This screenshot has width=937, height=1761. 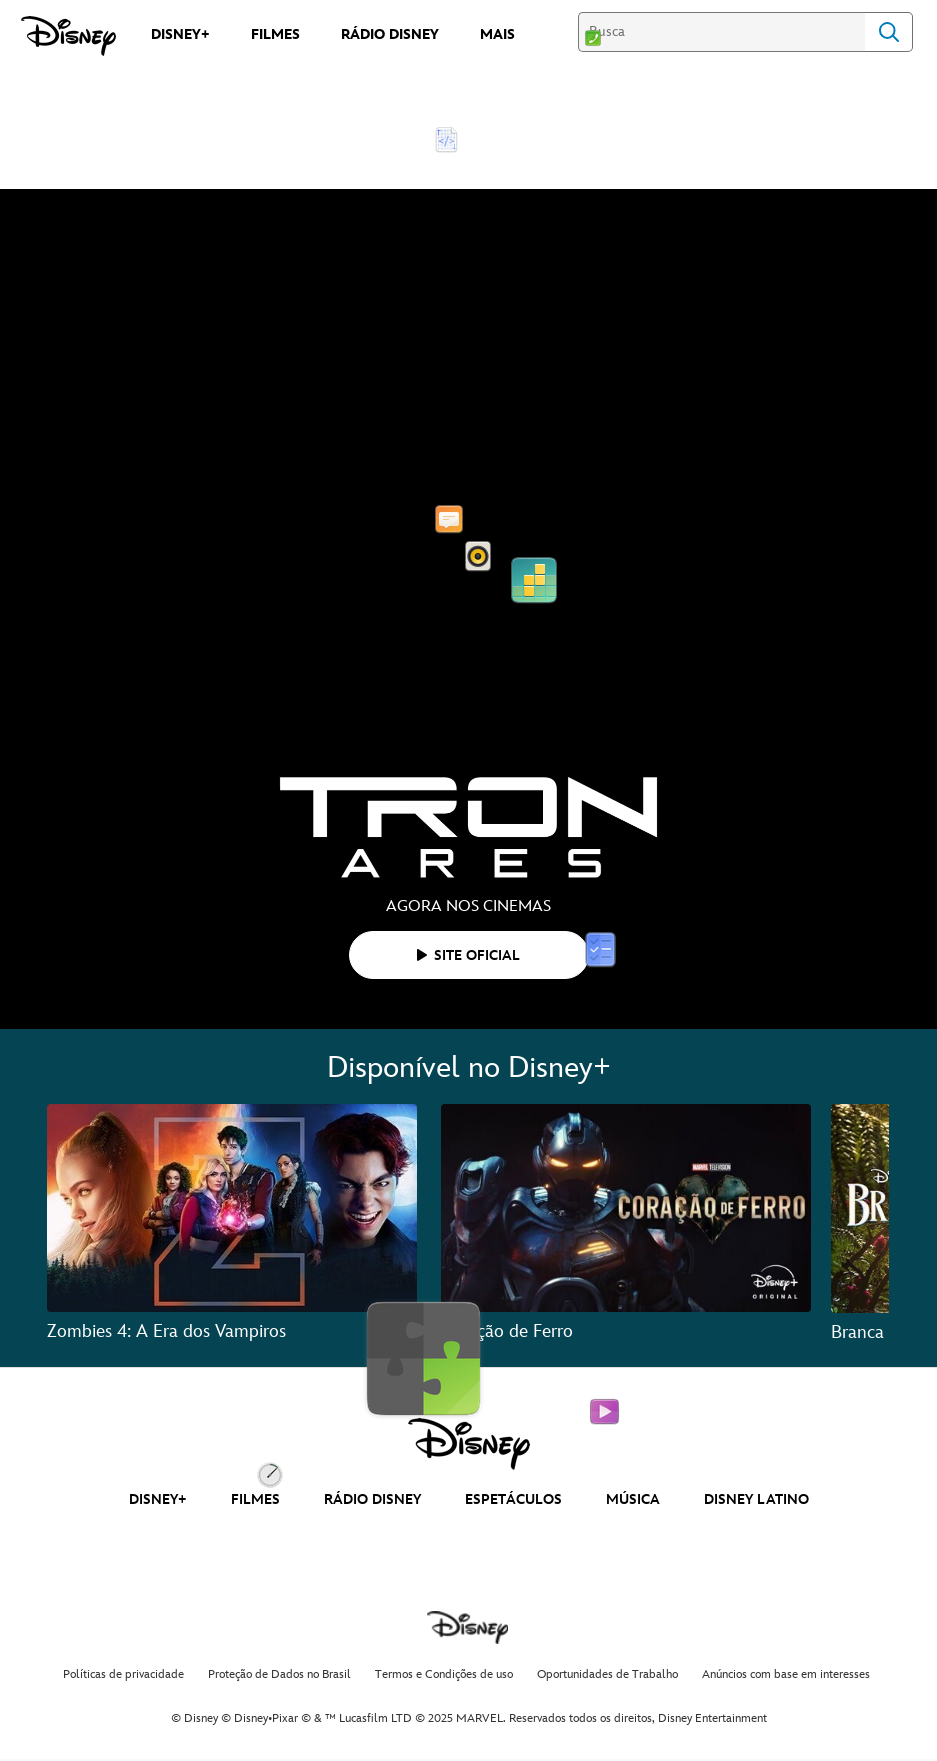 What do you see at coordinates (478, 556) in the screenshot?
I see `open Rhythmbox music player` at bounding box center [478, 556].